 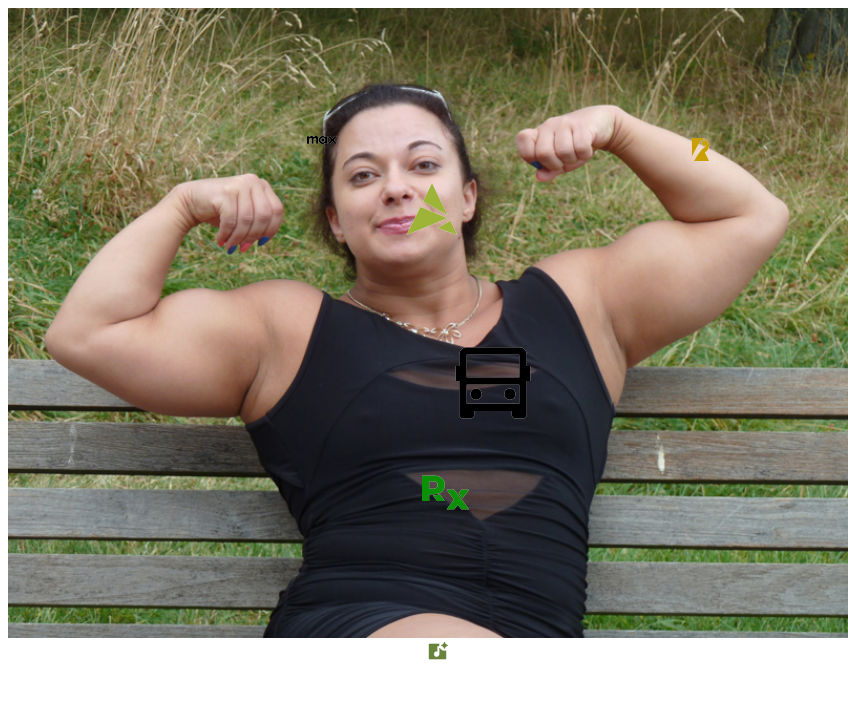 What do you see at coordinates (700, 149) in the screenshot?
I see `Rollup.js logo` at bounding box center [700, 149].